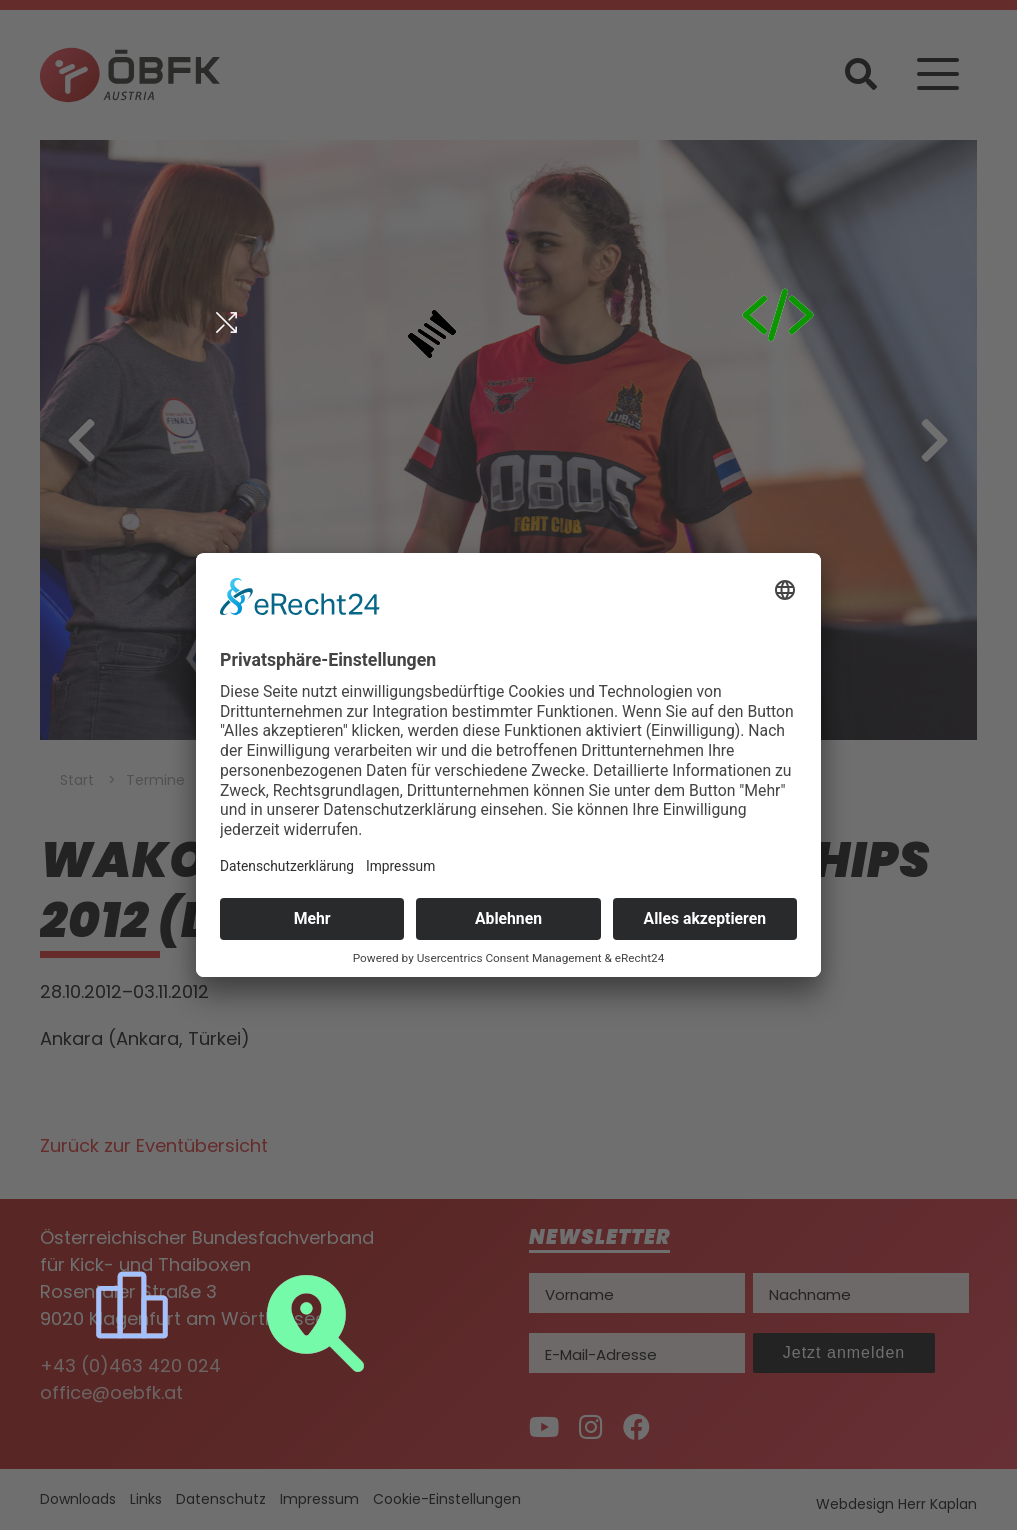 This screenshot has height=1530, width=1017. Describe the element at coordinates (226, 322) in the screenshot. I see `shuffle playback order` at that location.